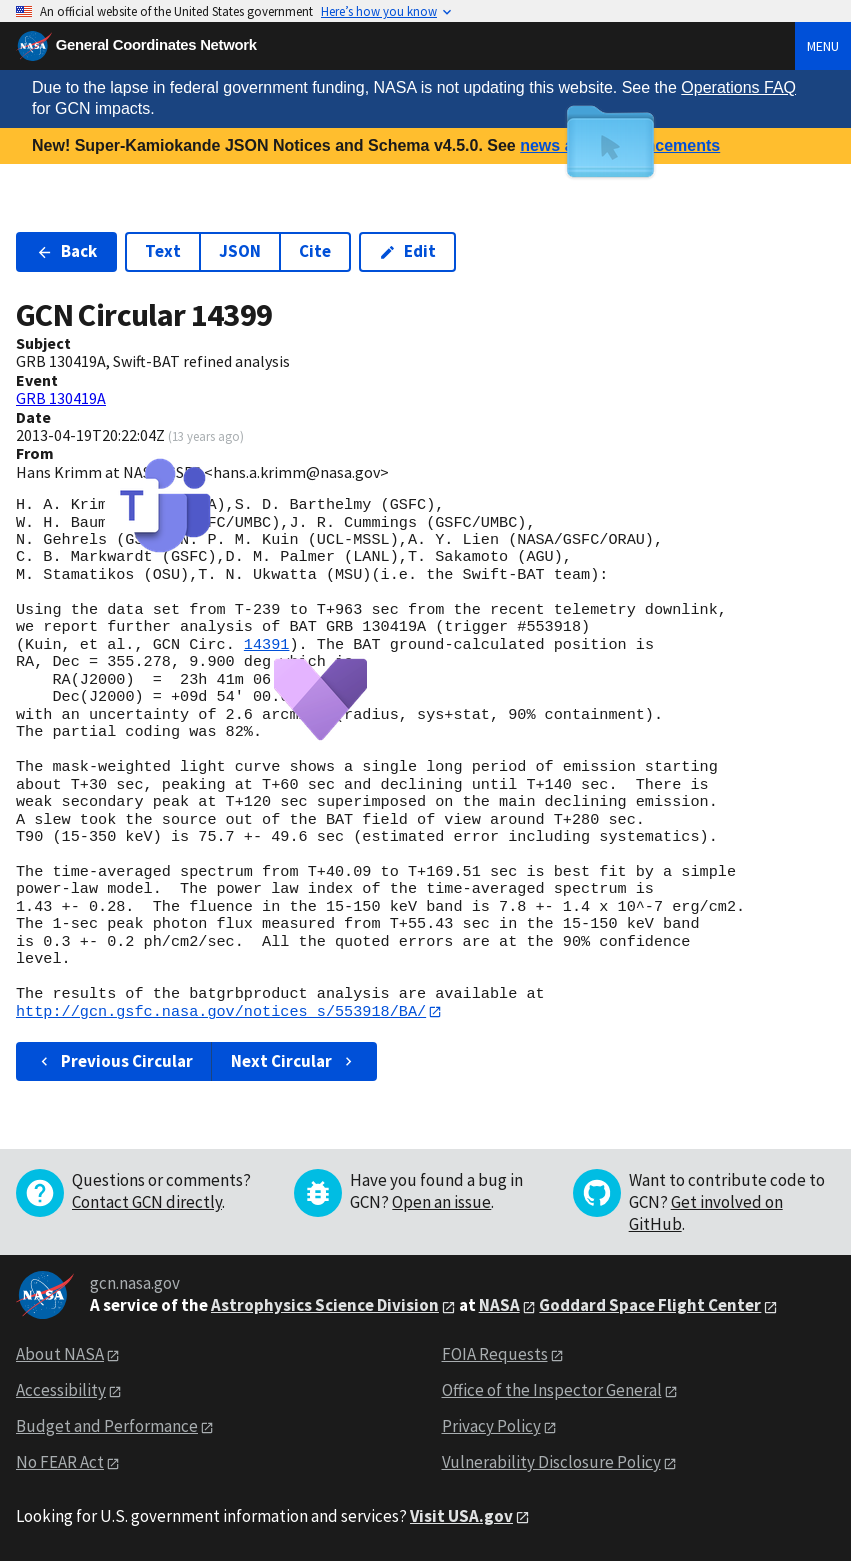  Describe the element at coordinates (158, 505) in the screenshot. I see `open microsoft teams` at that location.